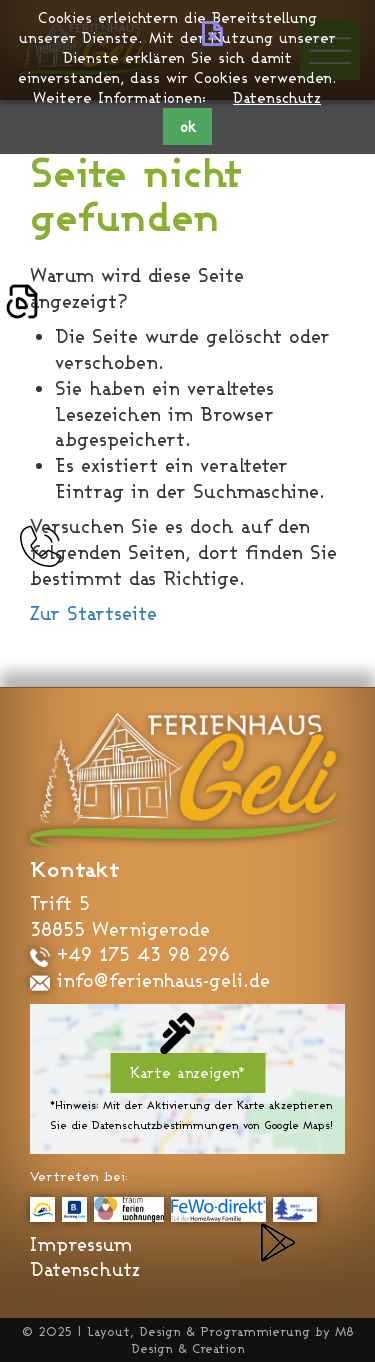 This screenshot has width=375, height=1362. What do you see at coordinates (177, 1033) in the screenshot?
I see `access plumbing services` at bounding box center [177, 1033].